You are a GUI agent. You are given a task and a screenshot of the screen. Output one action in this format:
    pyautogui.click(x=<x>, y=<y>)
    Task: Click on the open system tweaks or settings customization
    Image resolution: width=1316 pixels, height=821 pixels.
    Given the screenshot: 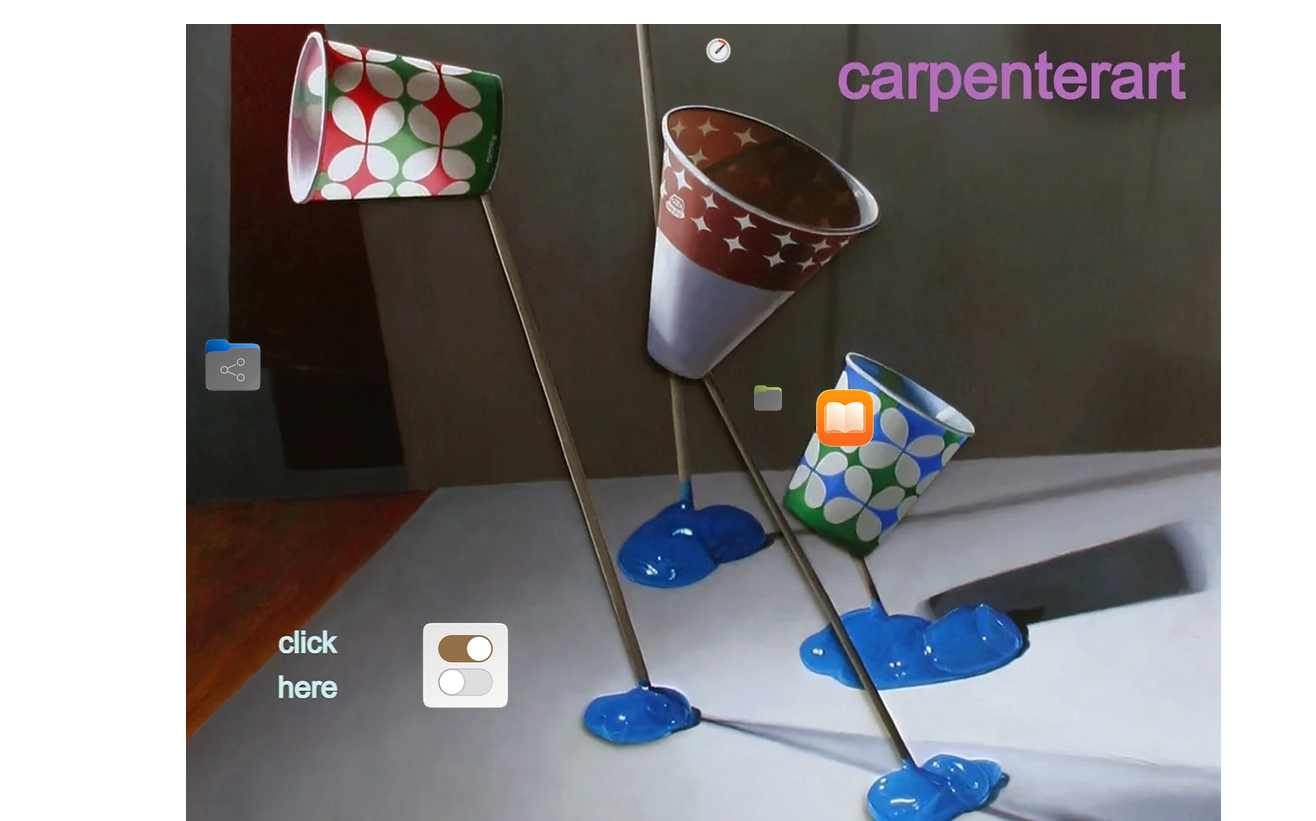 What is the action you would take?
    pyautogui.click(x=465, y=665)
    